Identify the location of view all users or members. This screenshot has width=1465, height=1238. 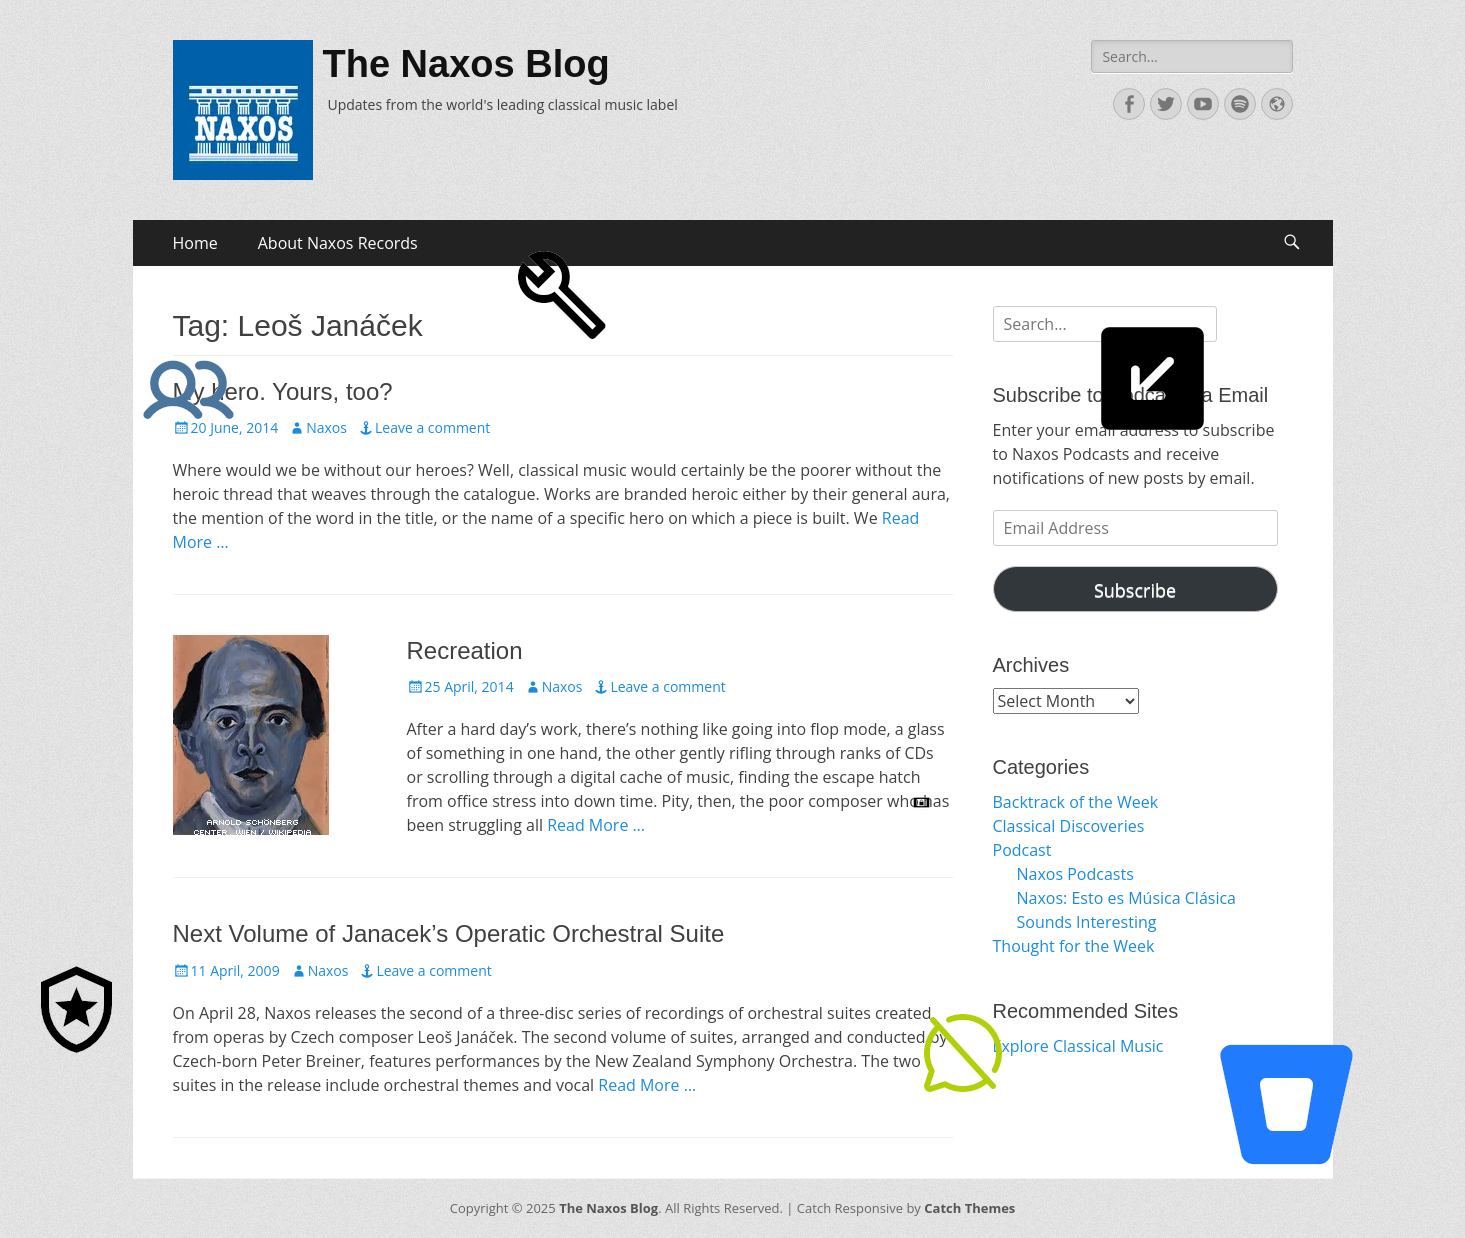
(188, 390).